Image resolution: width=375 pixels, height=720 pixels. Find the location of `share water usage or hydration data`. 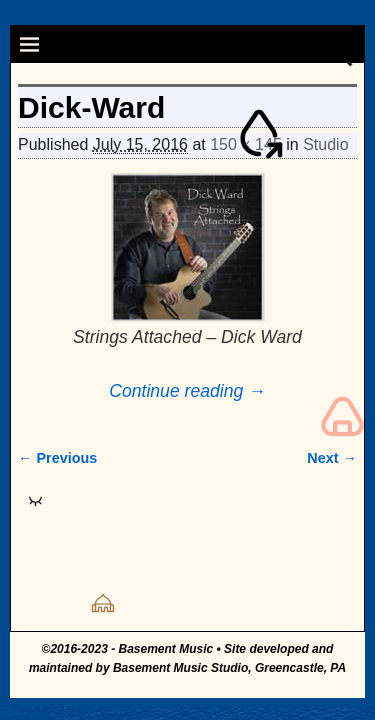

share water usage or hydration data is located at coordinates (259, 133).